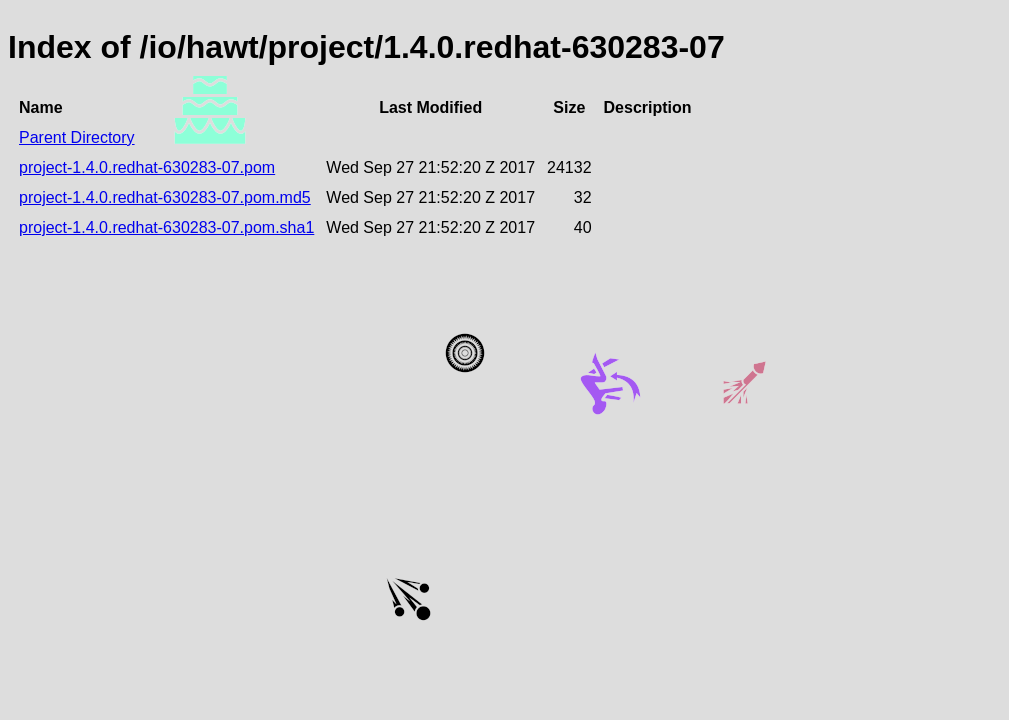 The height and width of the screenshot is (720, 1009). Describe the element at coordinates (210, 106) in the screenshot. I see `view cake or bakery options` at that location.